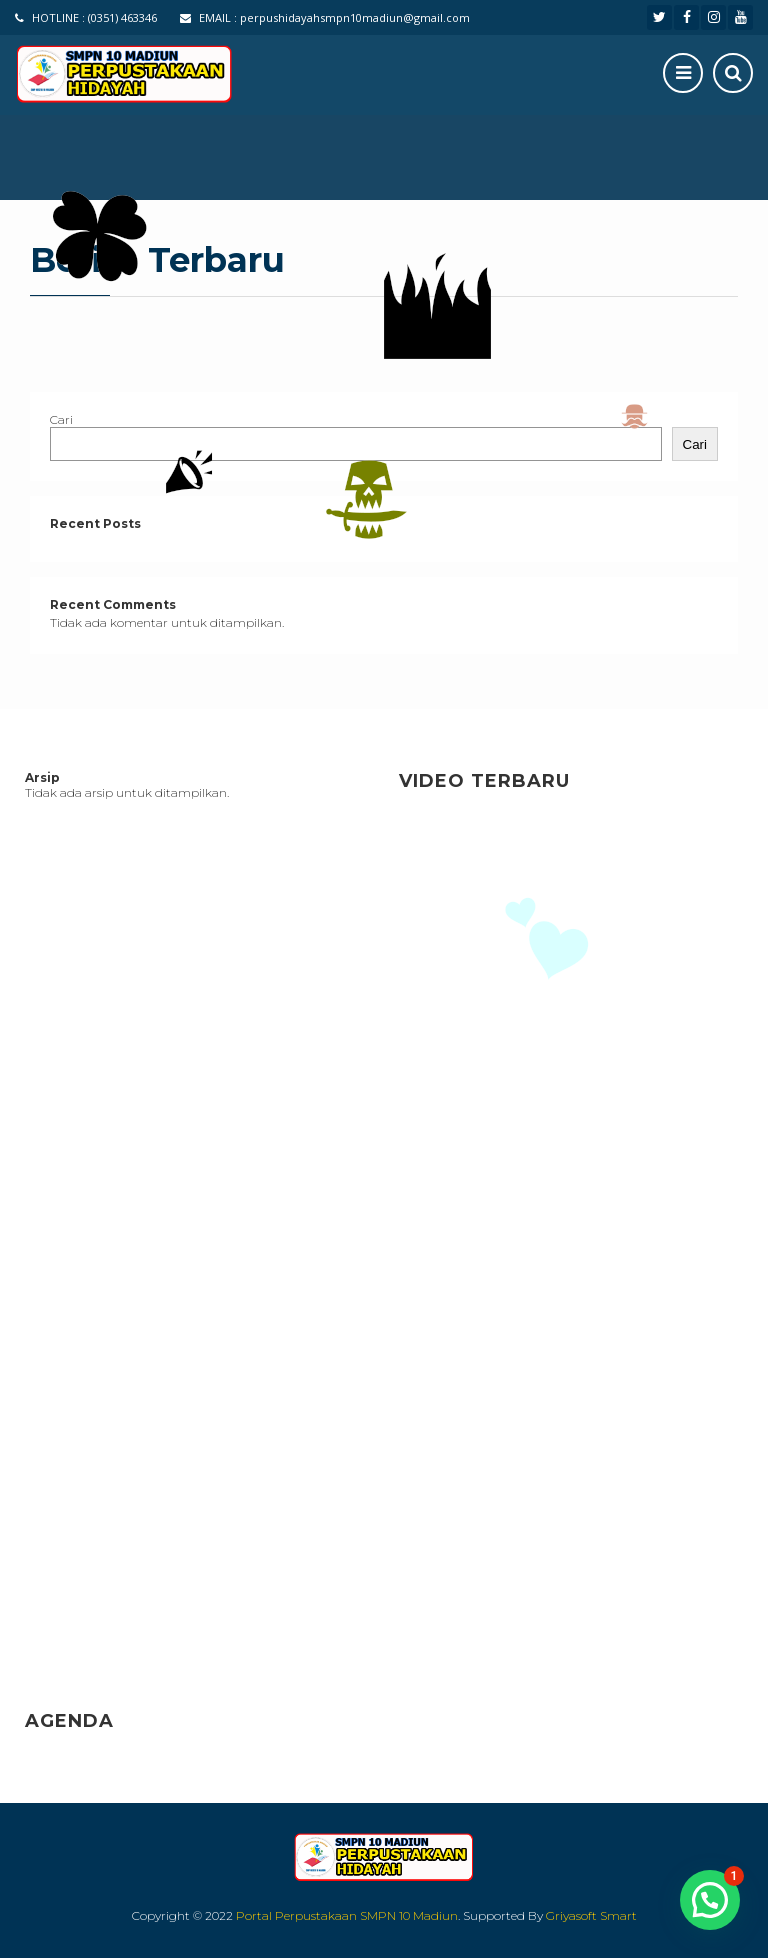  What do you see at coordinates (634, 416) in the screenshot?
I see `select a gentleman or vintage character avatar` at bounding box center [634, 416].